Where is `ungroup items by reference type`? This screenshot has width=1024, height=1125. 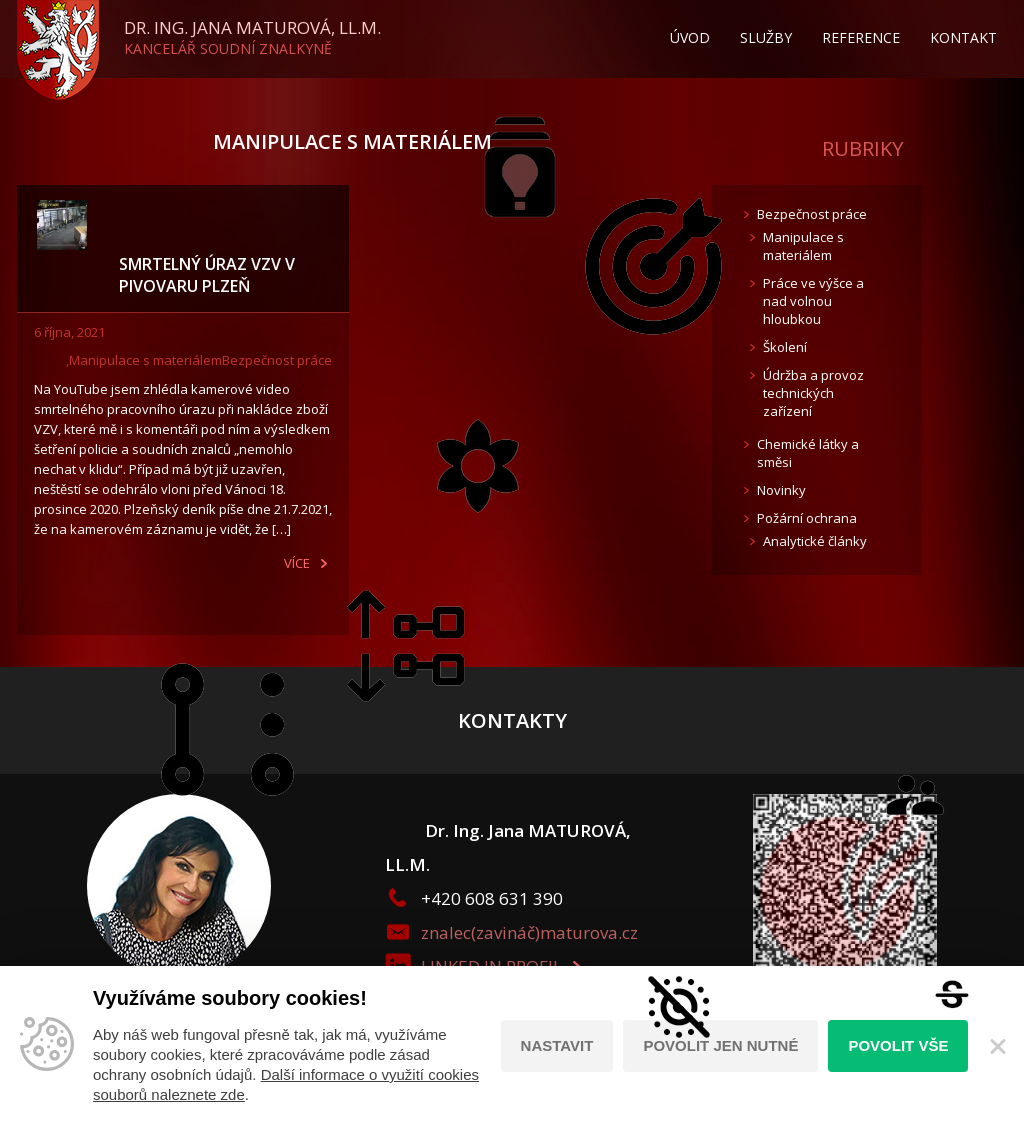 ungroup items by reference type is located at coordinates (409, 646).